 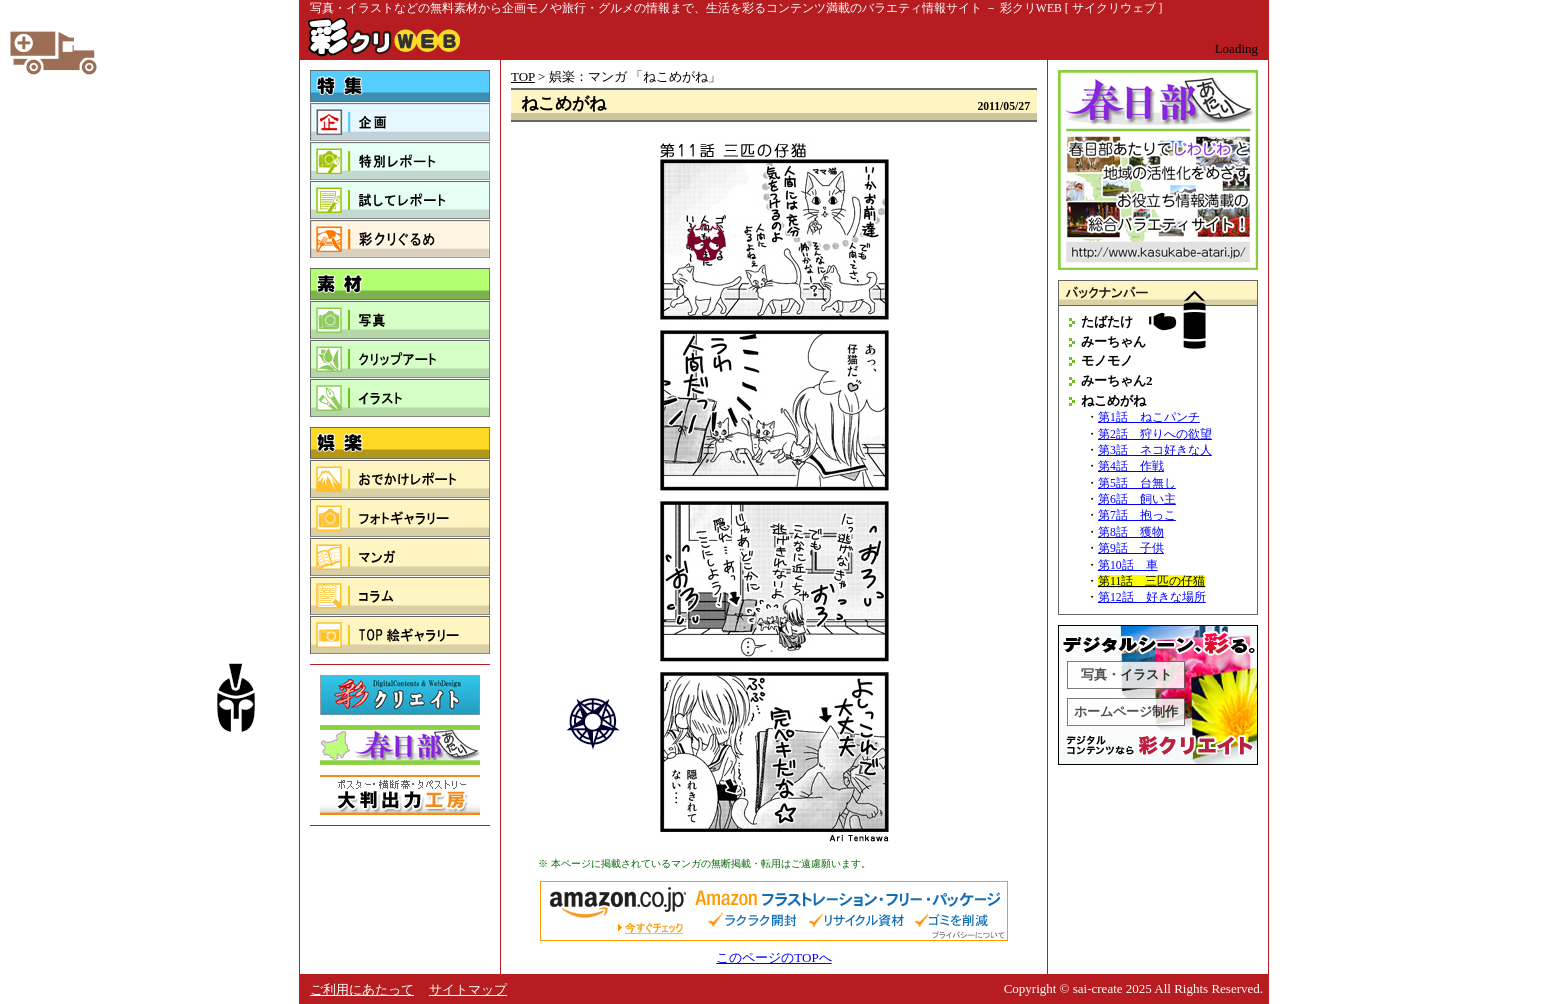 I want to click on select warrior or knight character class, so click(x=236, y=698).